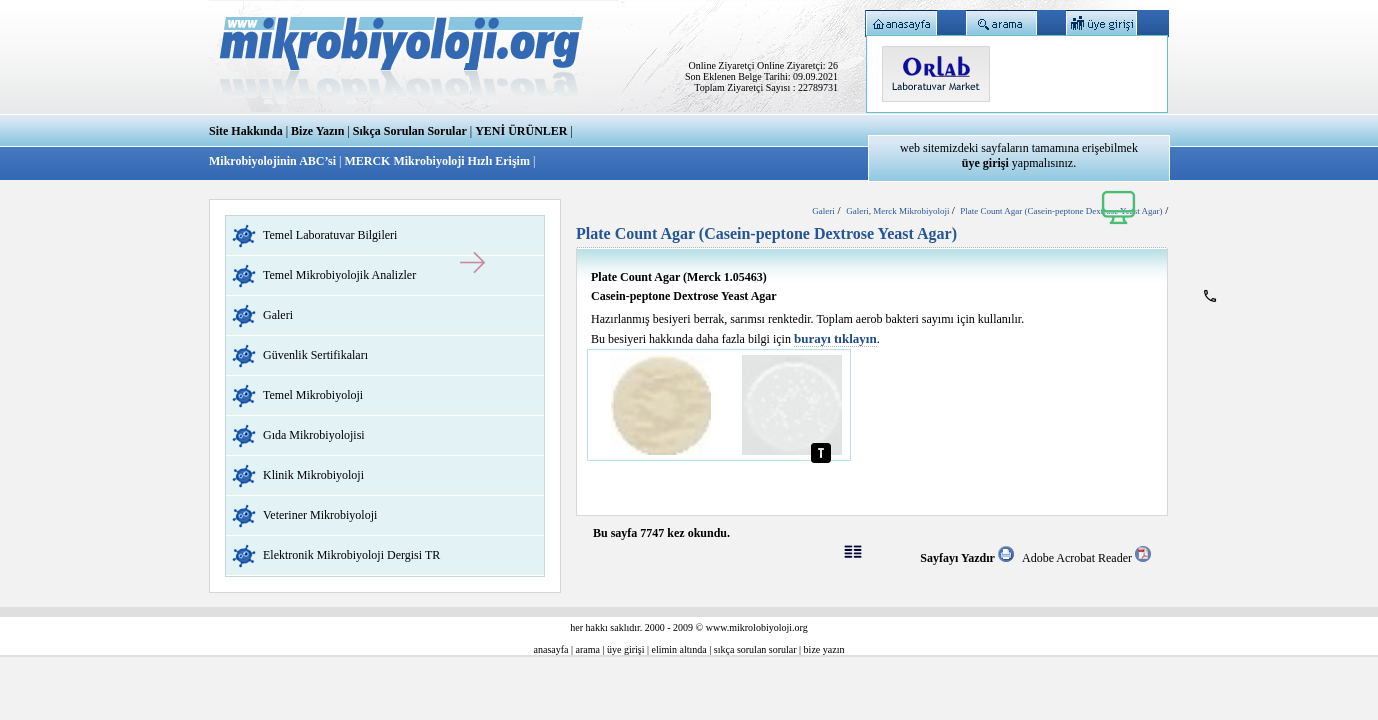 This screenshot has height=720, width=1378. I want to click on switch to multi-column text layout, so click(853, 552).